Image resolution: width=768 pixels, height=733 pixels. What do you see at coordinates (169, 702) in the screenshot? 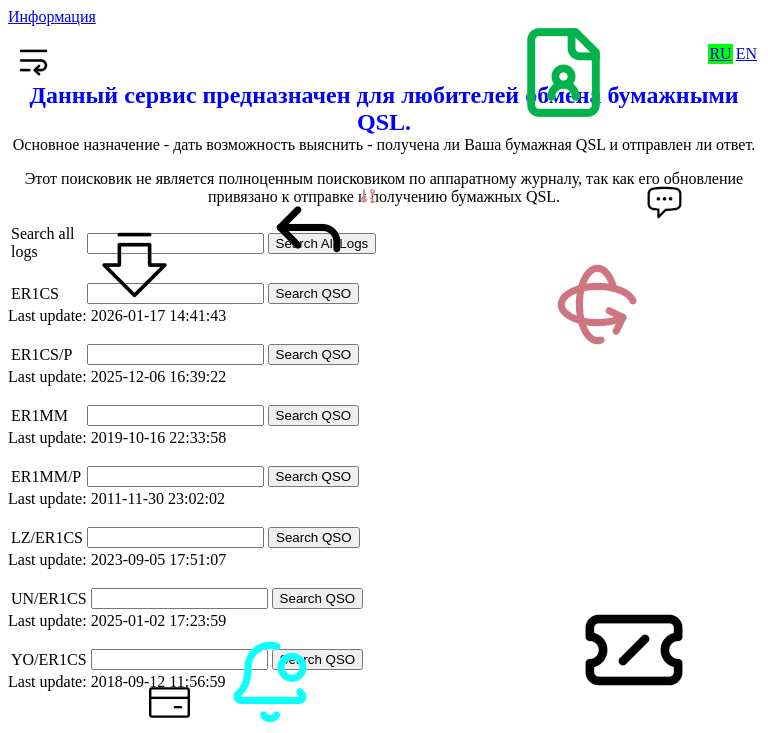
I see `manage payment methods` at bounding box center [169, 702].